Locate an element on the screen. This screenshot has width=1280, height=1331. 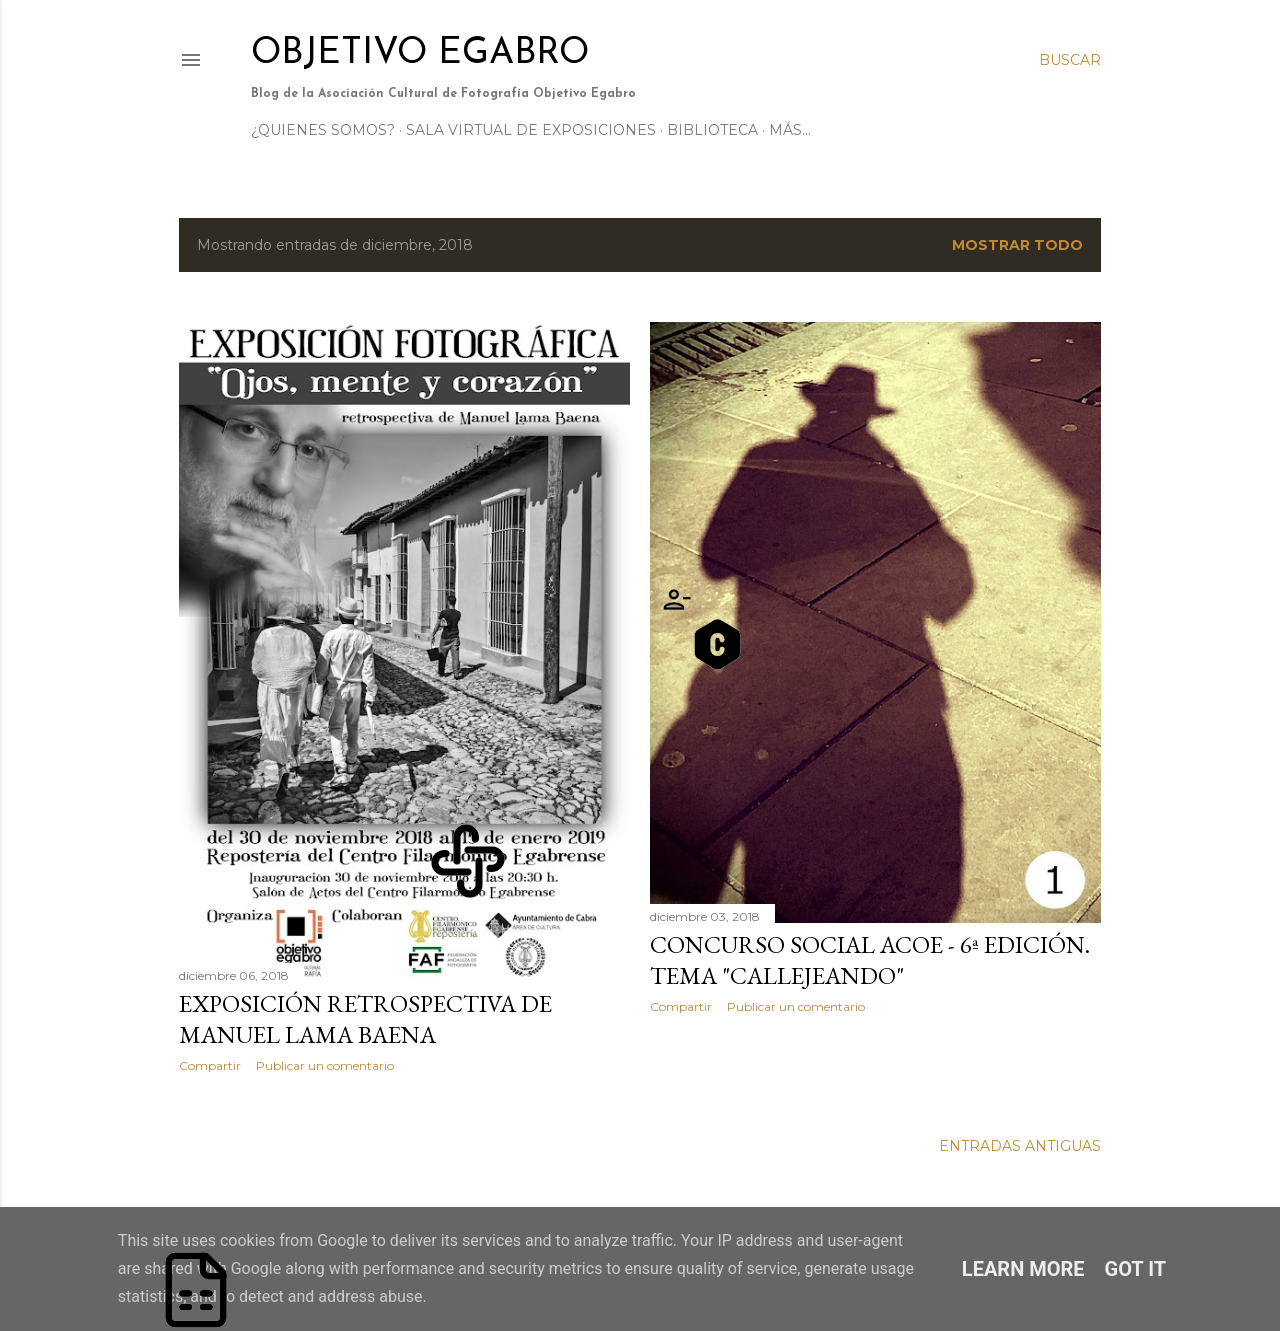
remove a contact or friend is located at coordinates (676, 599).